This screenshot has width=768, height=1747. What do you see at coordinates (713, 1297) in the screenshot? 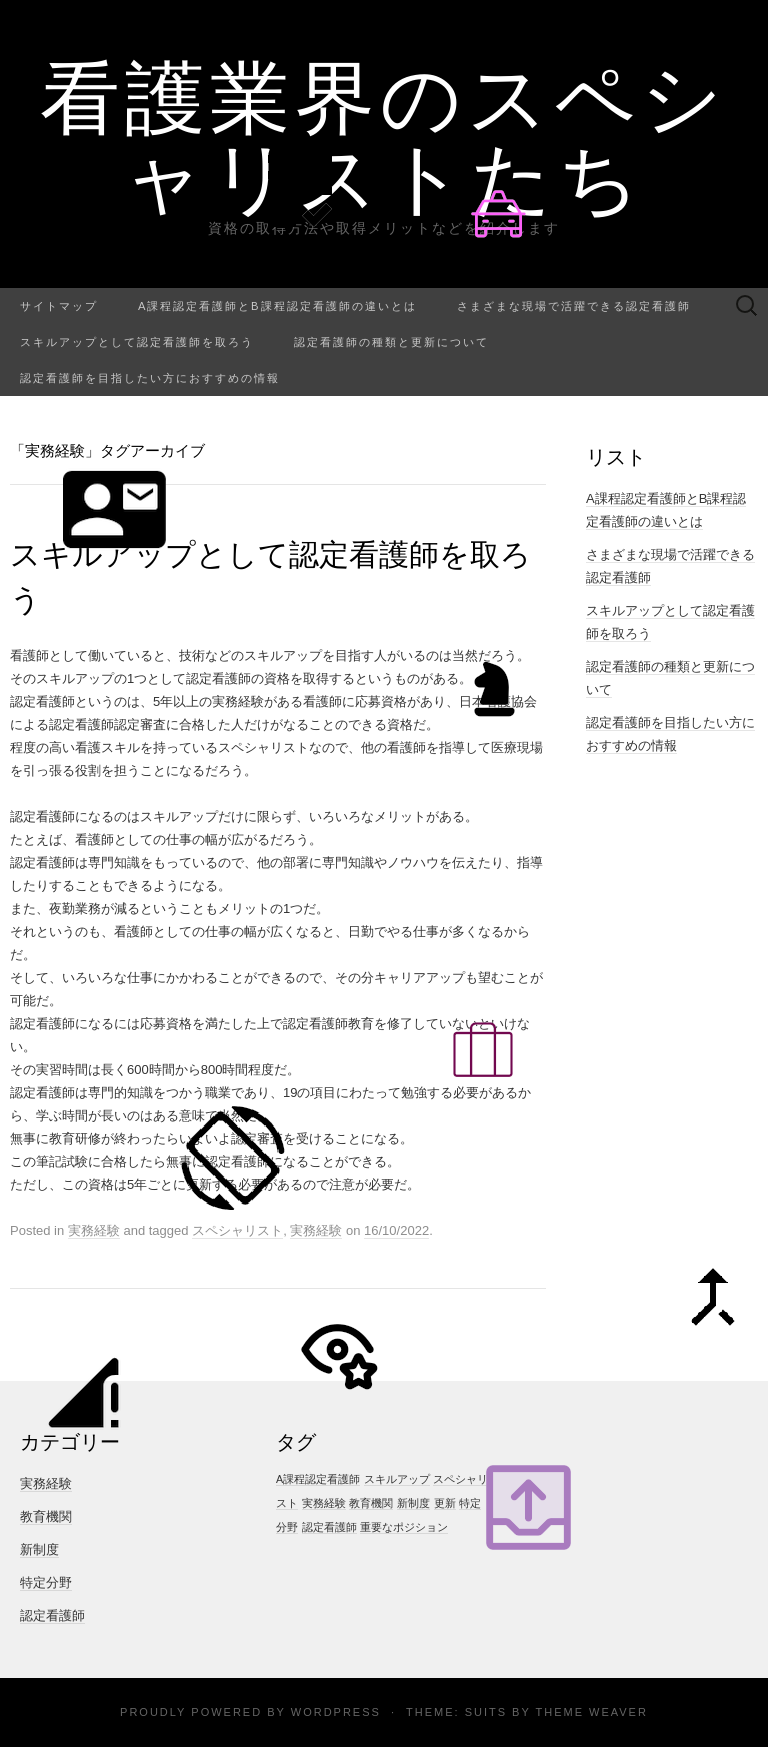
I see `merge two active calls into a conference call` at bounding box center [713, 1297].